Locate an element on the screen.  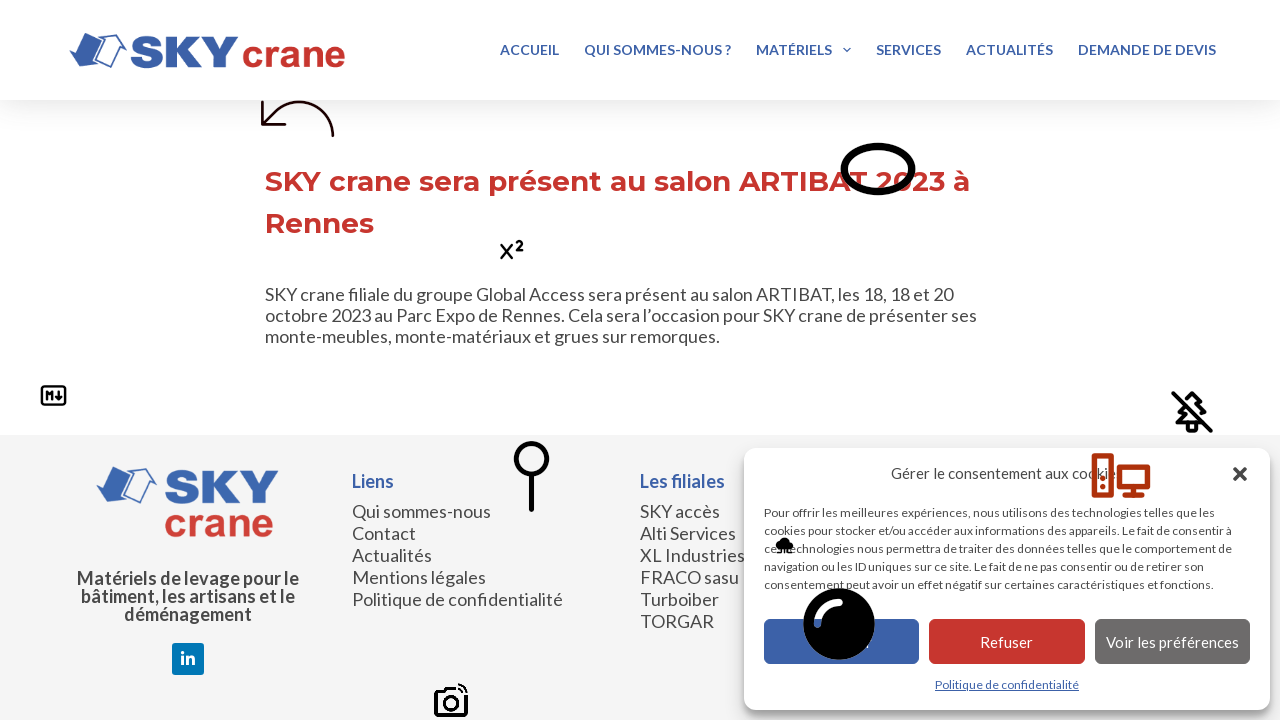
undo previous action is located at coordinates (299, 116).